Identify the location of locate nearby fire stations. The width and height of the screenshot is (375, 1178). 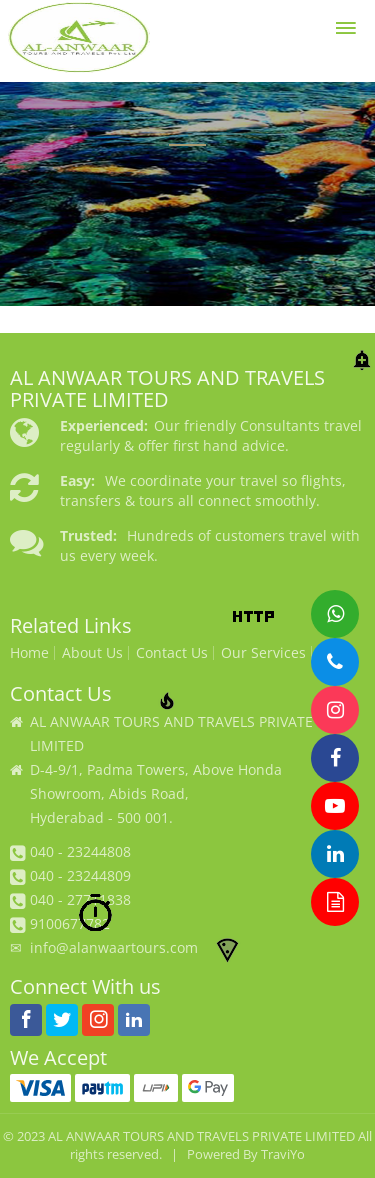
(167, 701).